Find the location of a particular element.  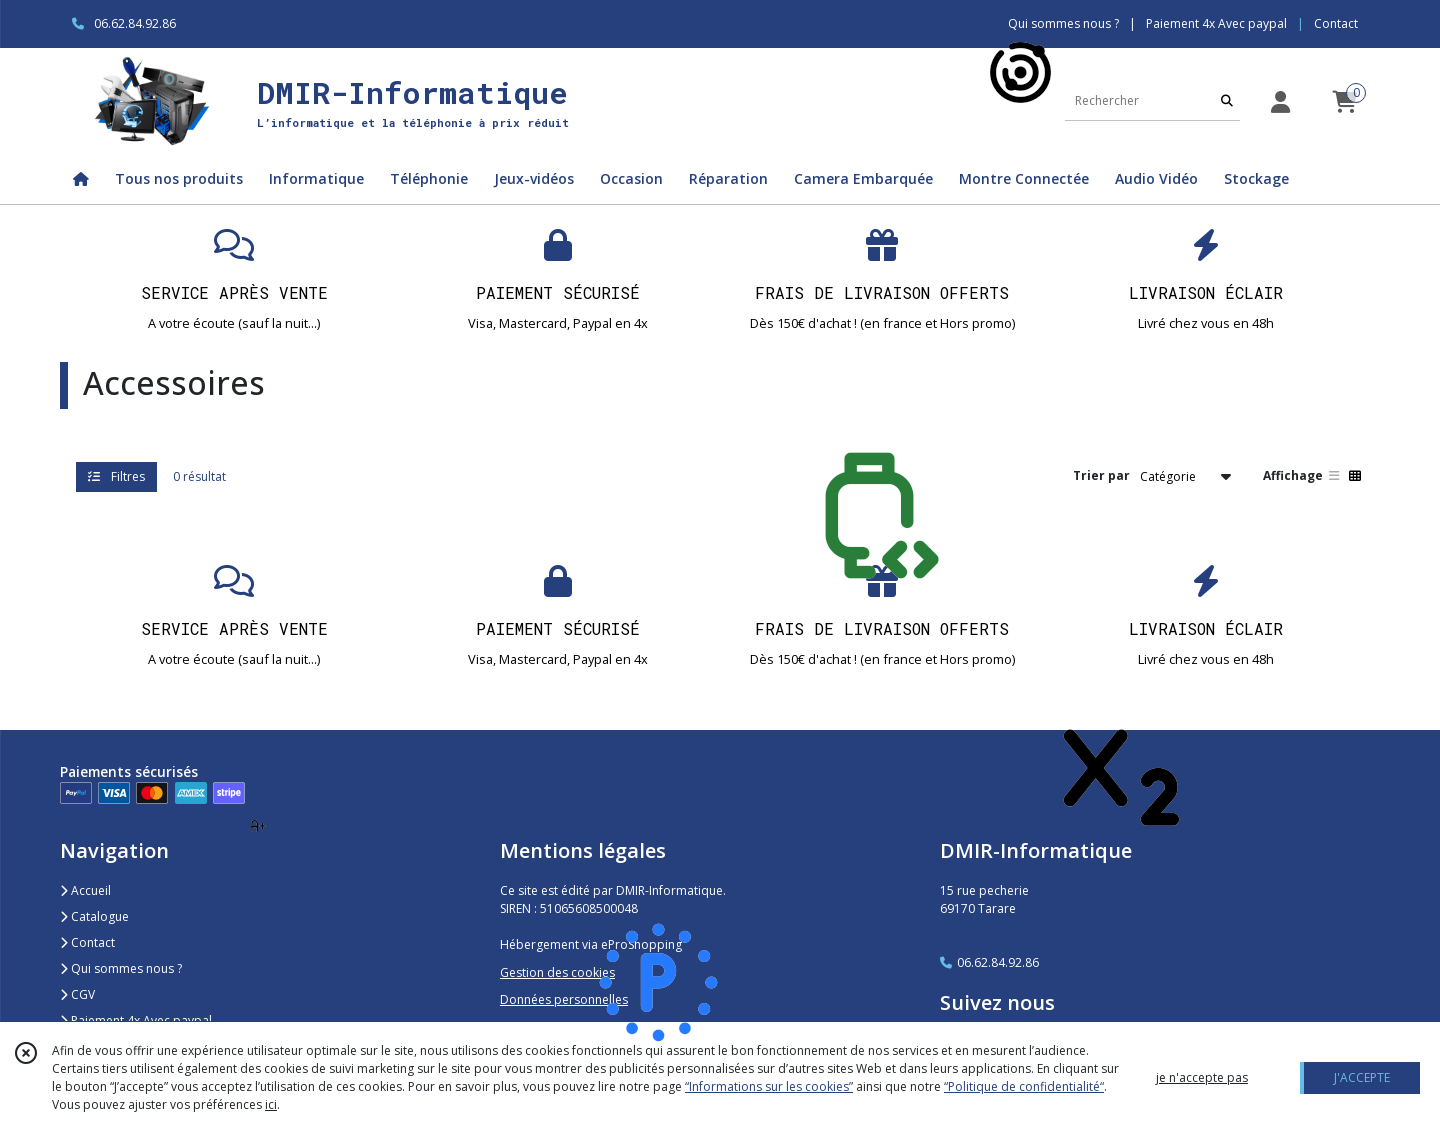

explore the universe or cosmos section is located at coordinates (1020, 72).